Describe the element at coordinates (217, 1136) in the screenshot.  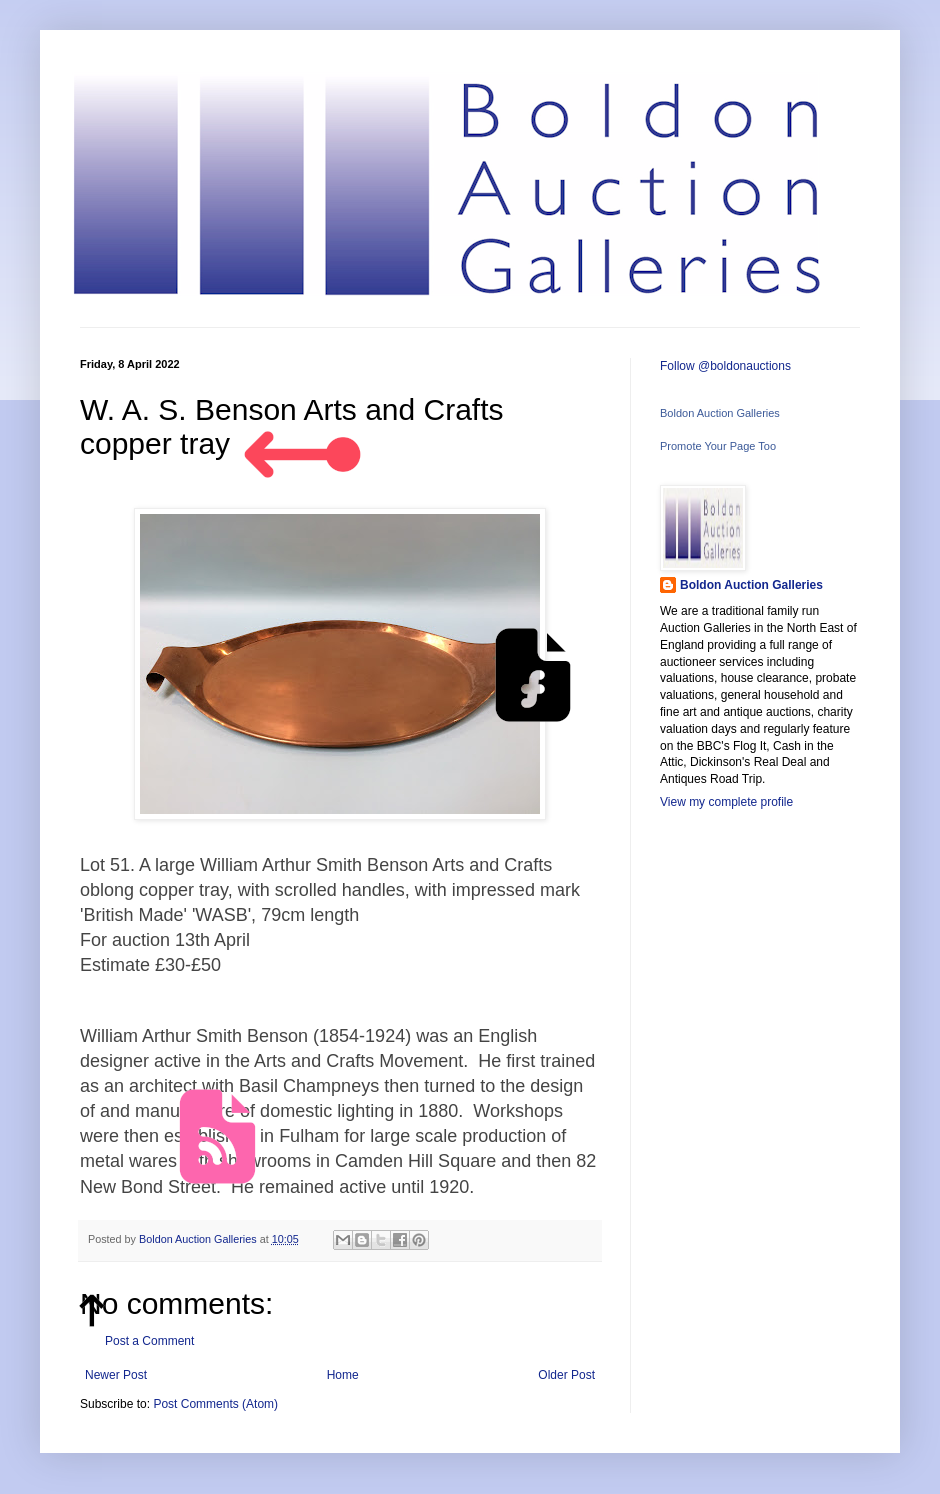
I see `access RSS feed file` at that location.